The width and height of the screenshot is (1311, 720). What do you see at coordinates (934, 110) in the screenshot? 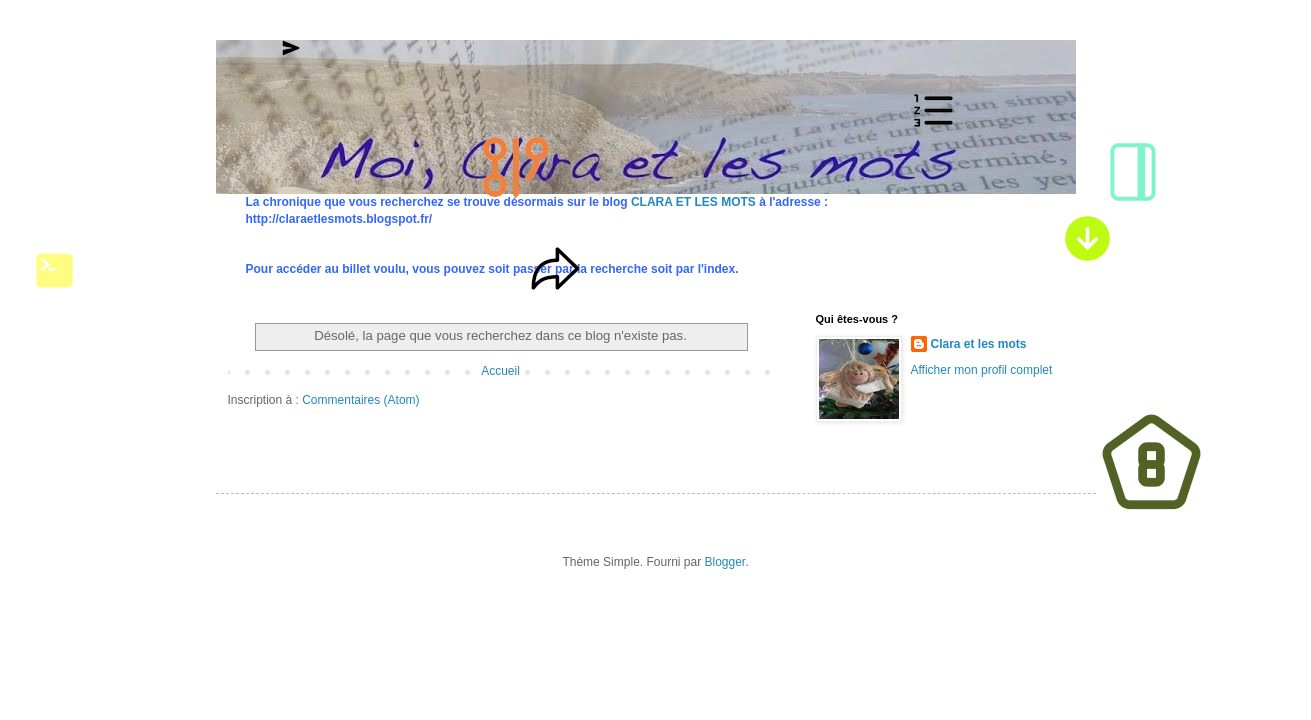
I see `create a numbered list` at bounding box center [934, 110].